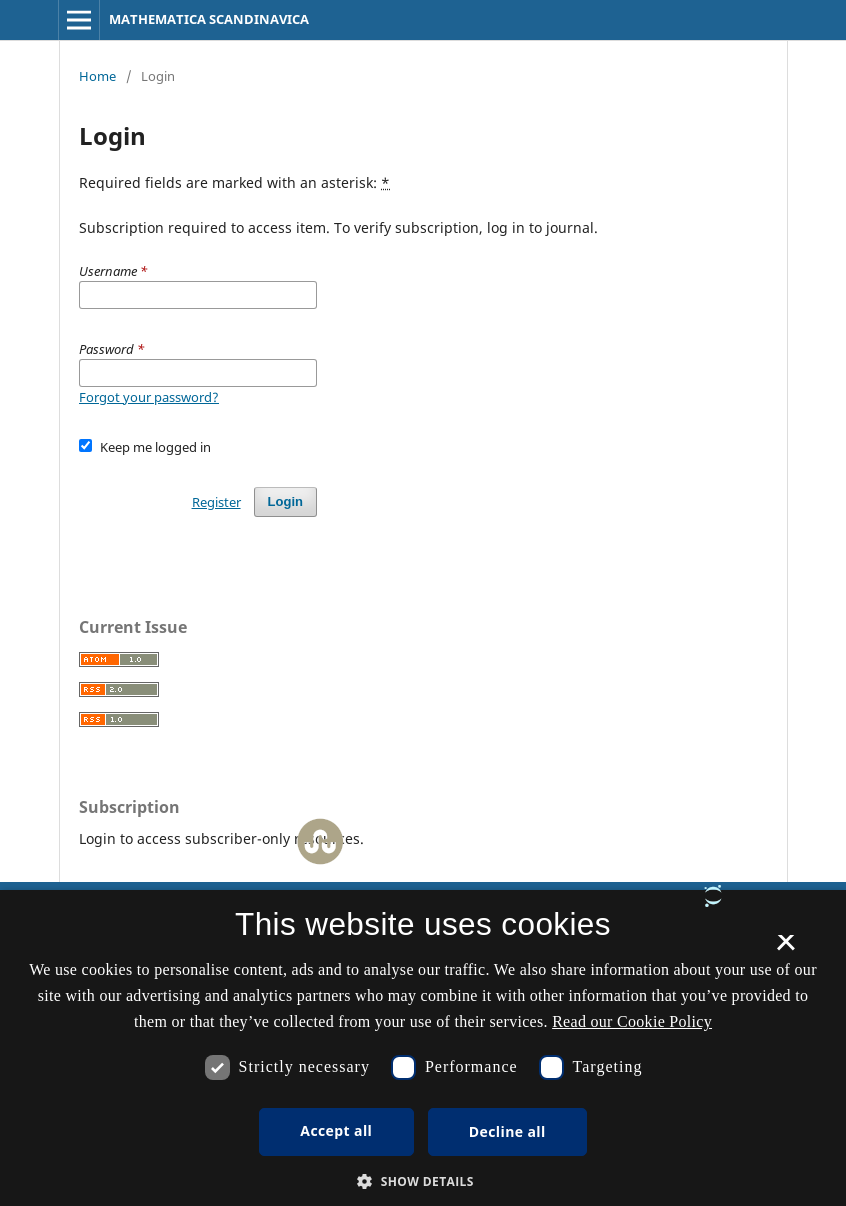 The height and width of the screenshot is (1206, 846). I want to click on stumbleupon social media logo, so click(319, 841).